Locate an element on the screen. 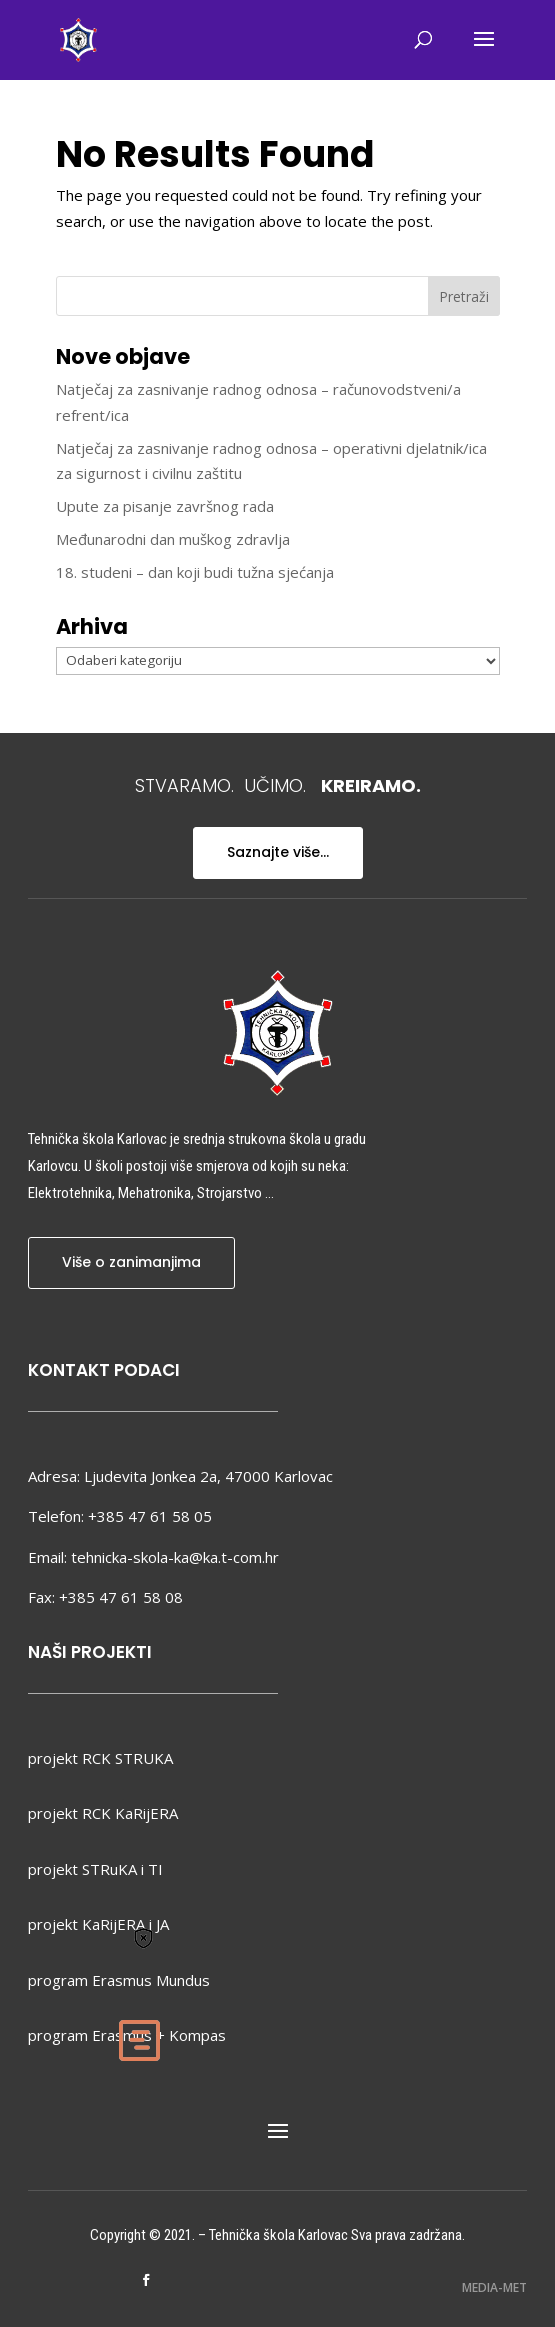 Image resolution: width=555 pixels, height=2327 pixels. security check failed is located at coordinates (143, 1938).